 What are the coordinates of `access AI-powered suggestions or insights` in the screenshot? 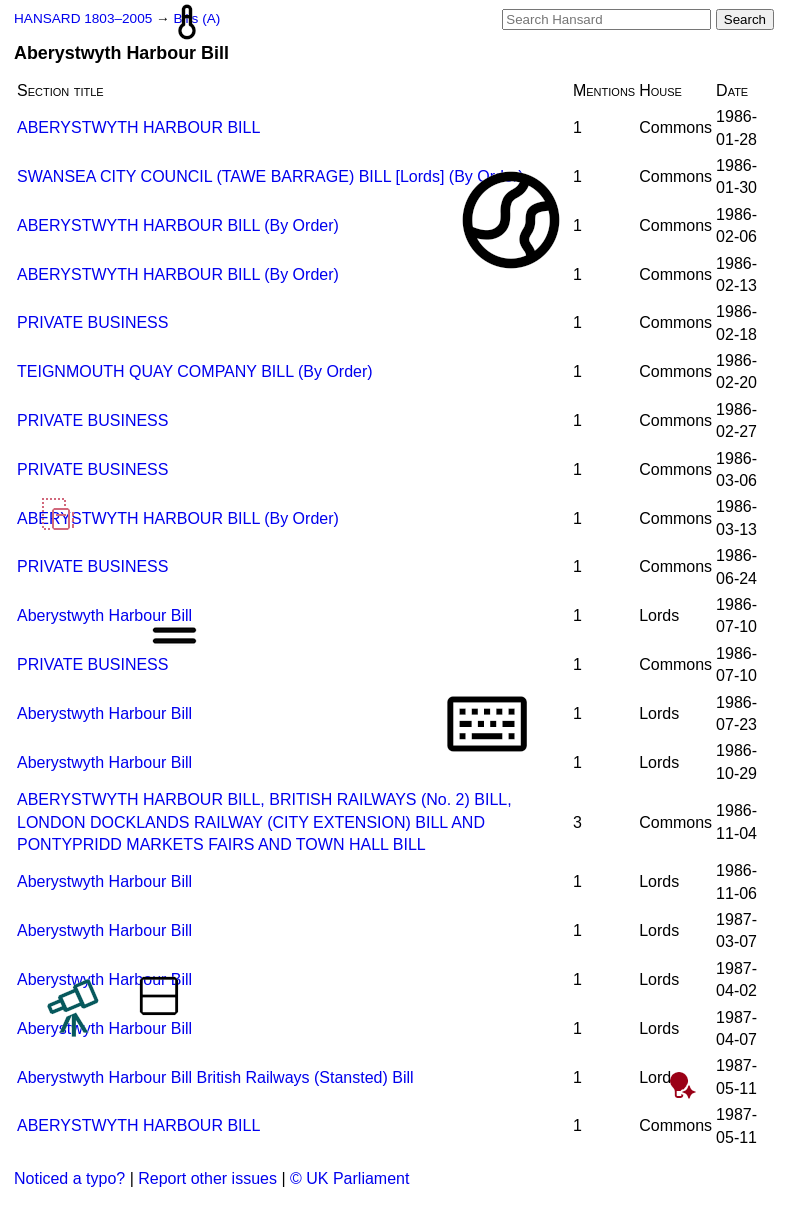 It's located at (682, 1086).